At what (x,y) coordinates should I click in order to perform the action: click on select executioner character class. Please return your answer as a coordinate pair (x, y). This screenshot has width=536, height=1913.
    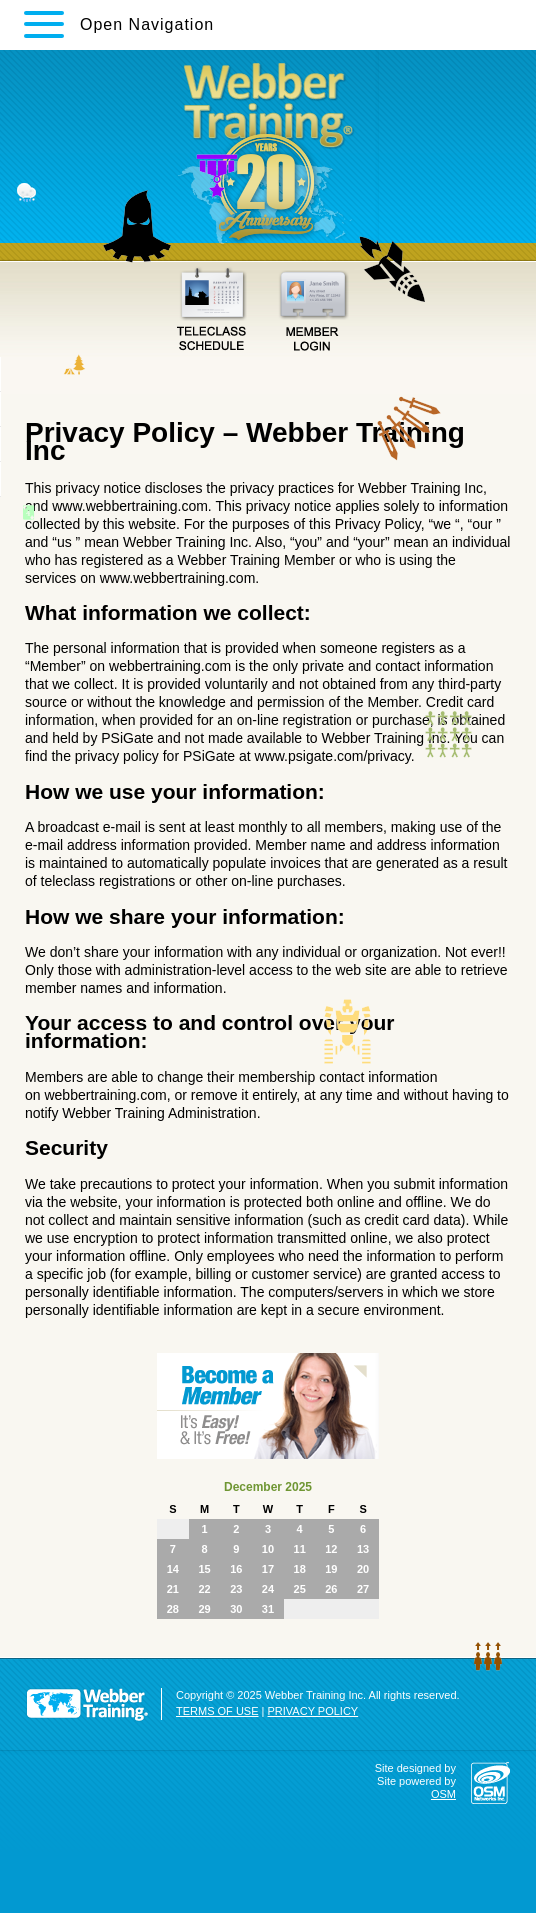
    Looking at the image, I should click on (137, 225).